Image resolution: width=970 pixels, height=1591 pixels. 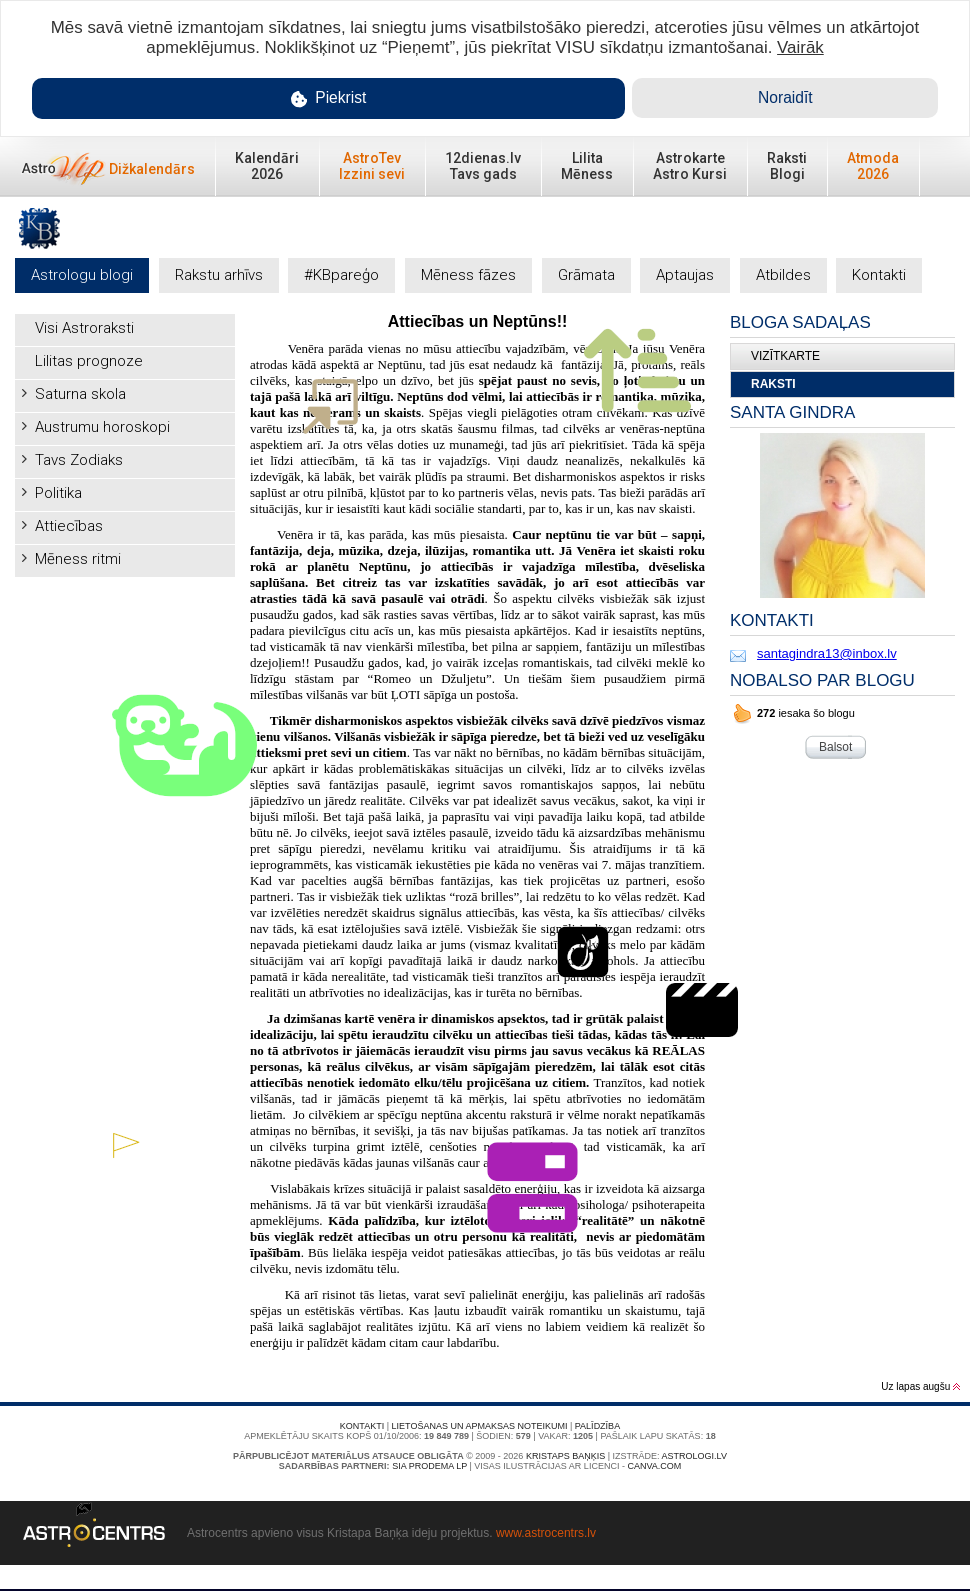 I want to click on sort items in ascending order, so click(x=637, y=370).